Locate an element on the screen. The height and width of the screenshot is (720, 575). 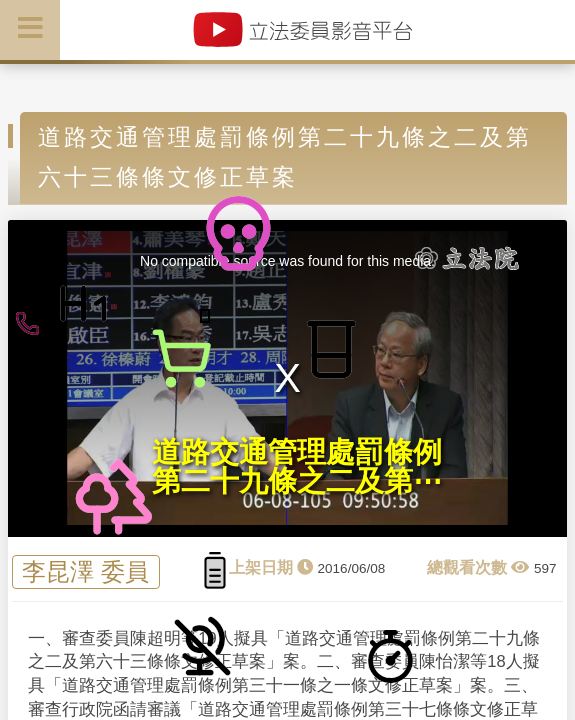
view your shopping cart is located at coordinates (181, 358).